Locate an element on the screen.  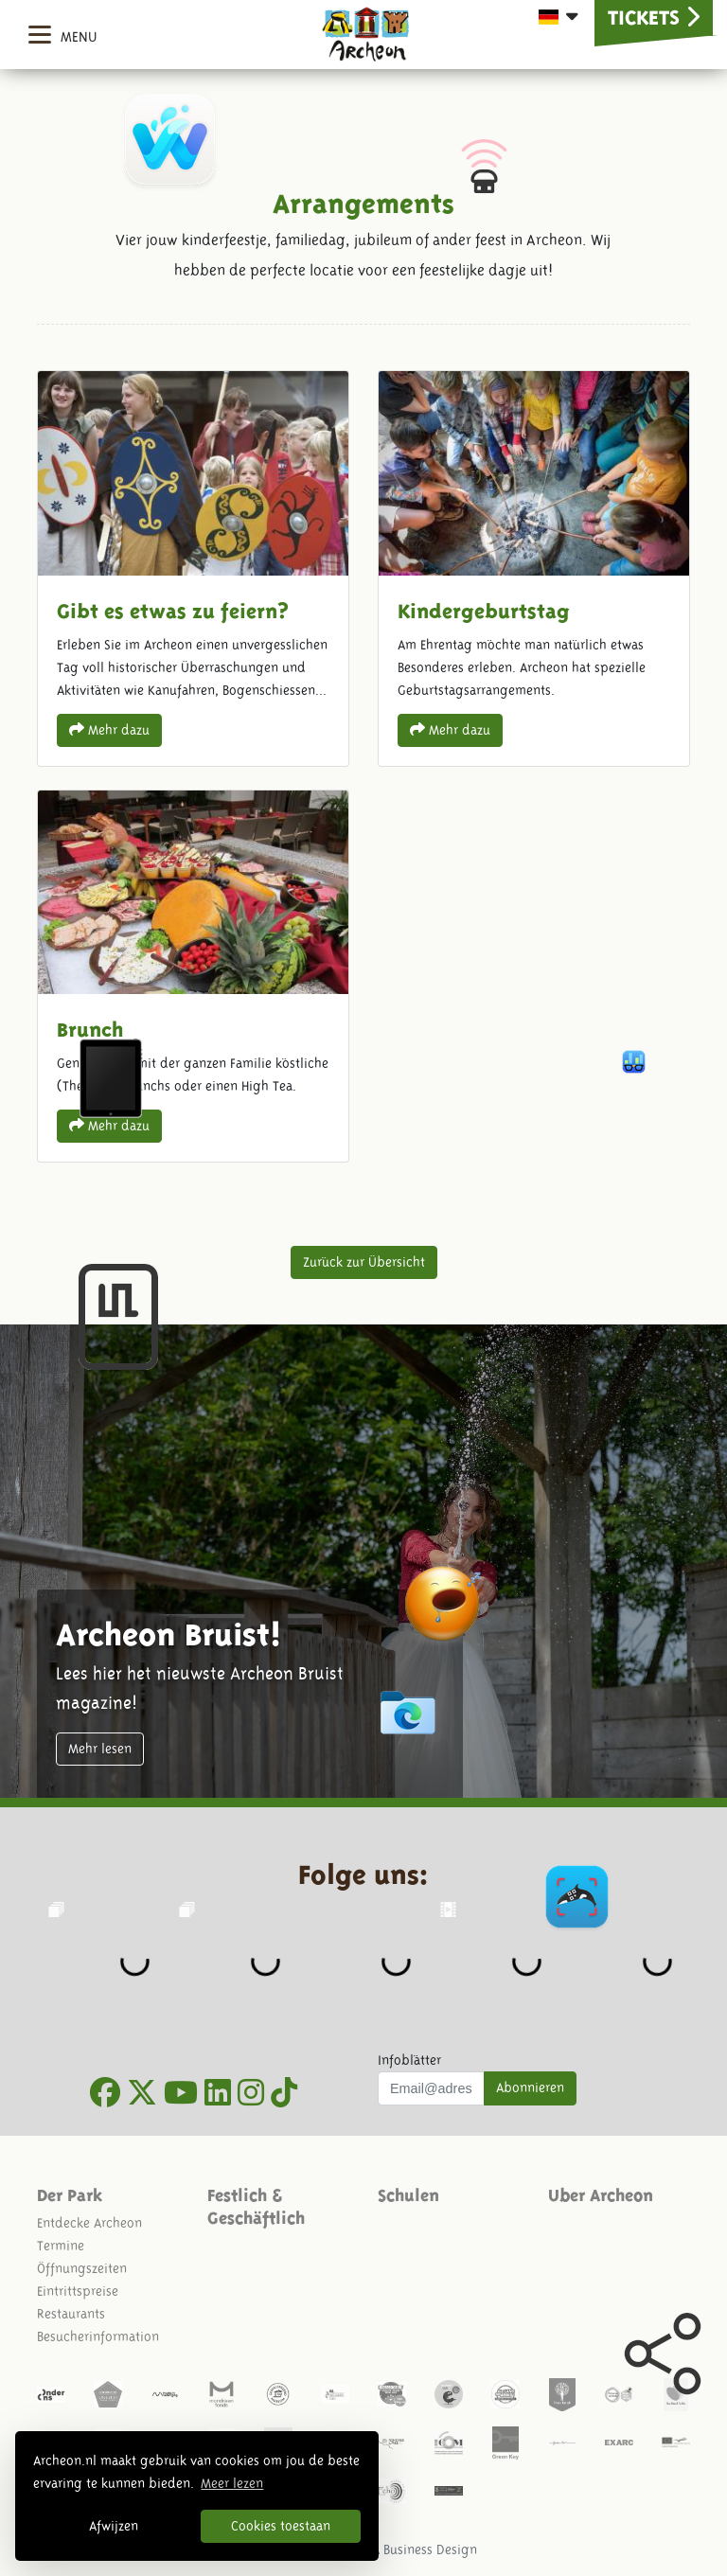
indicates a wireless USB receiver is connected is located at coordinates (484, 166).